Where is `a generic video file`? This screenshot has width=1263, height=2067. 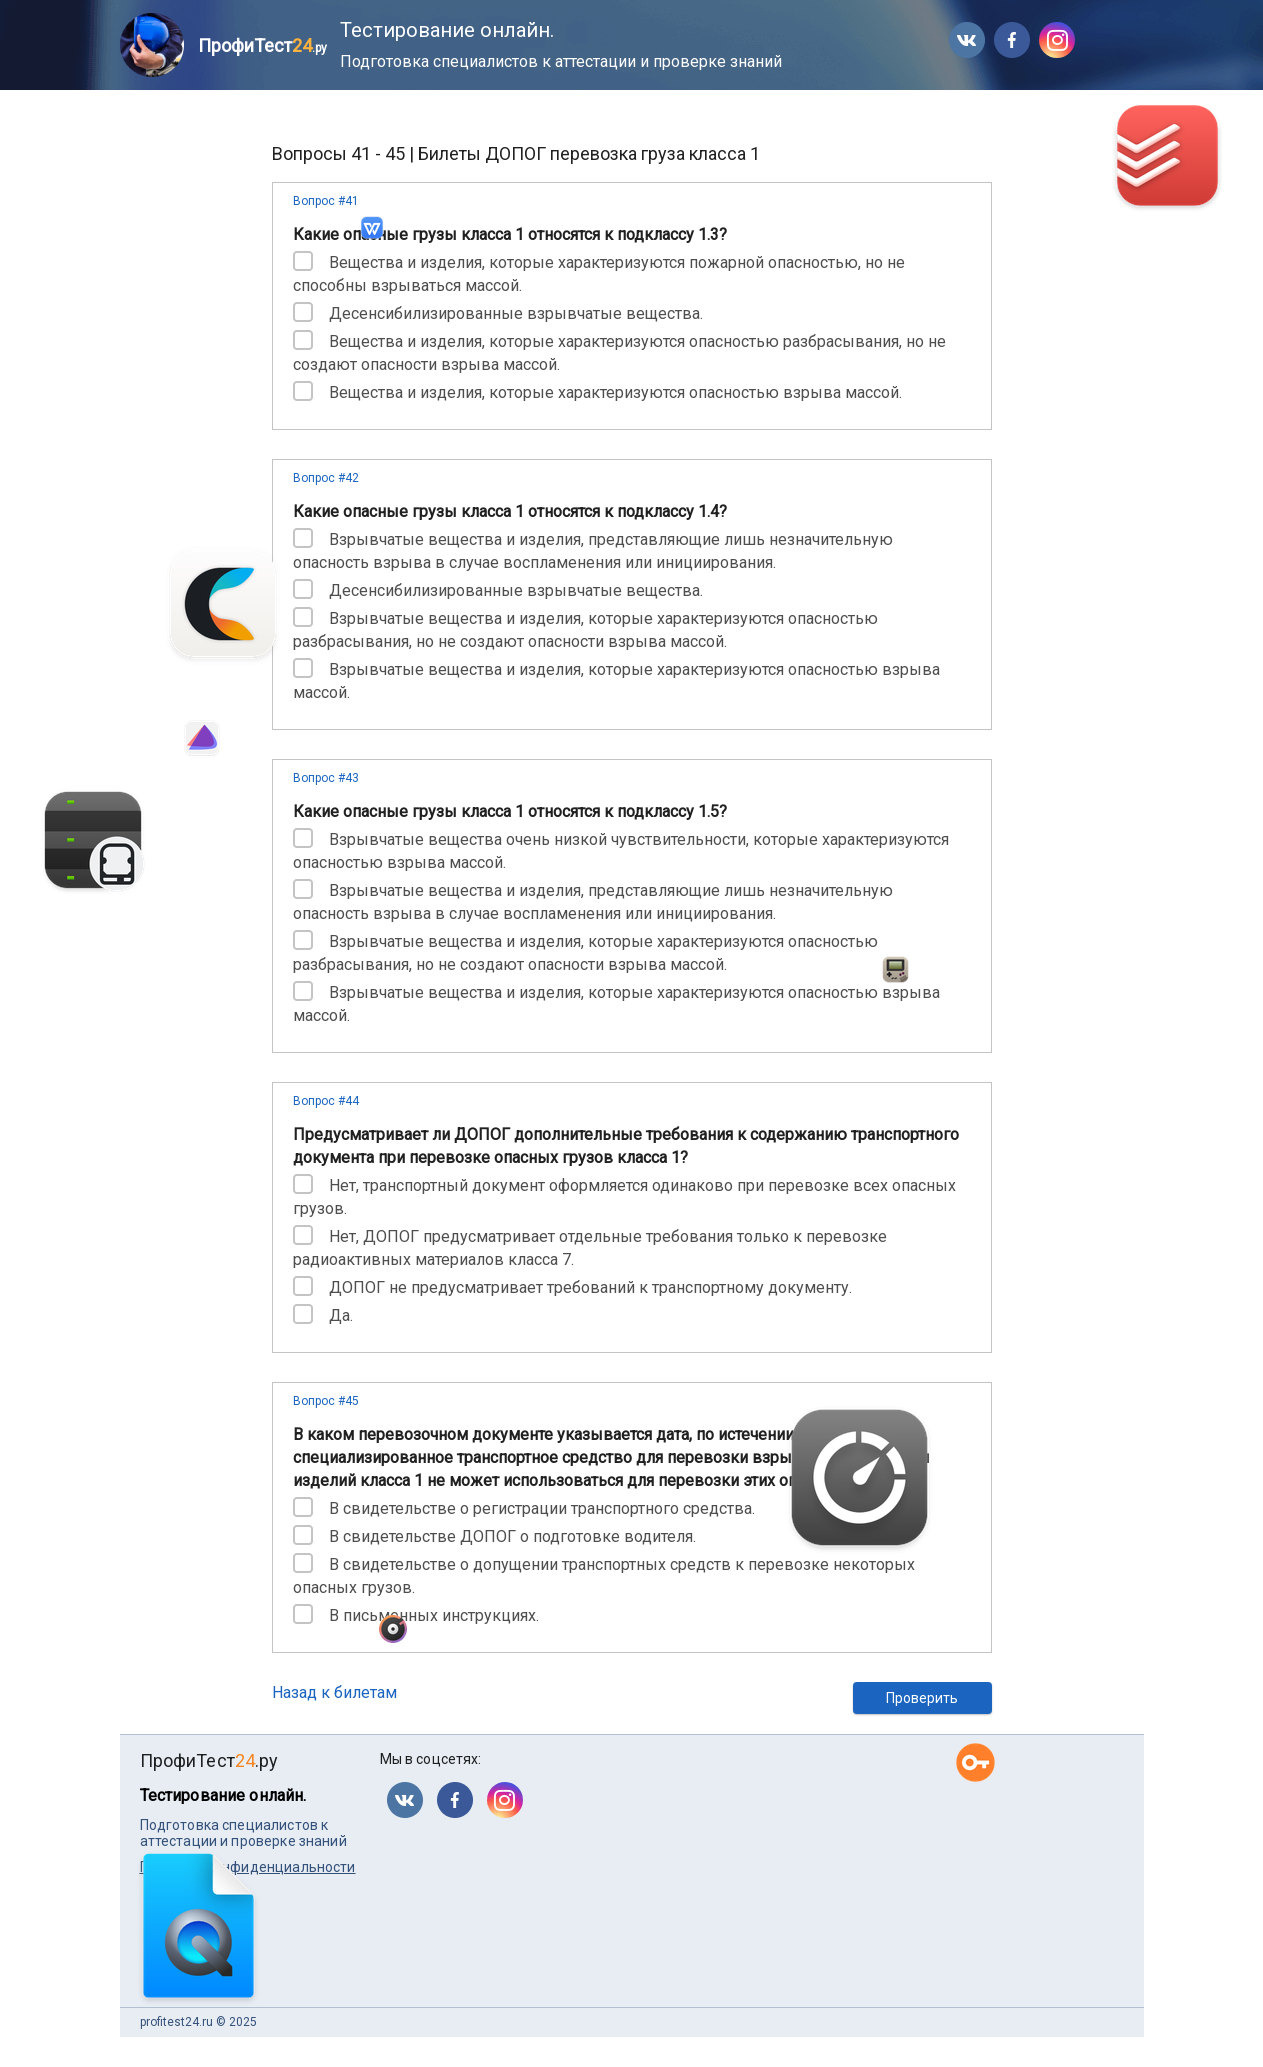
a generic video file is located at coordinates (198, 1928).